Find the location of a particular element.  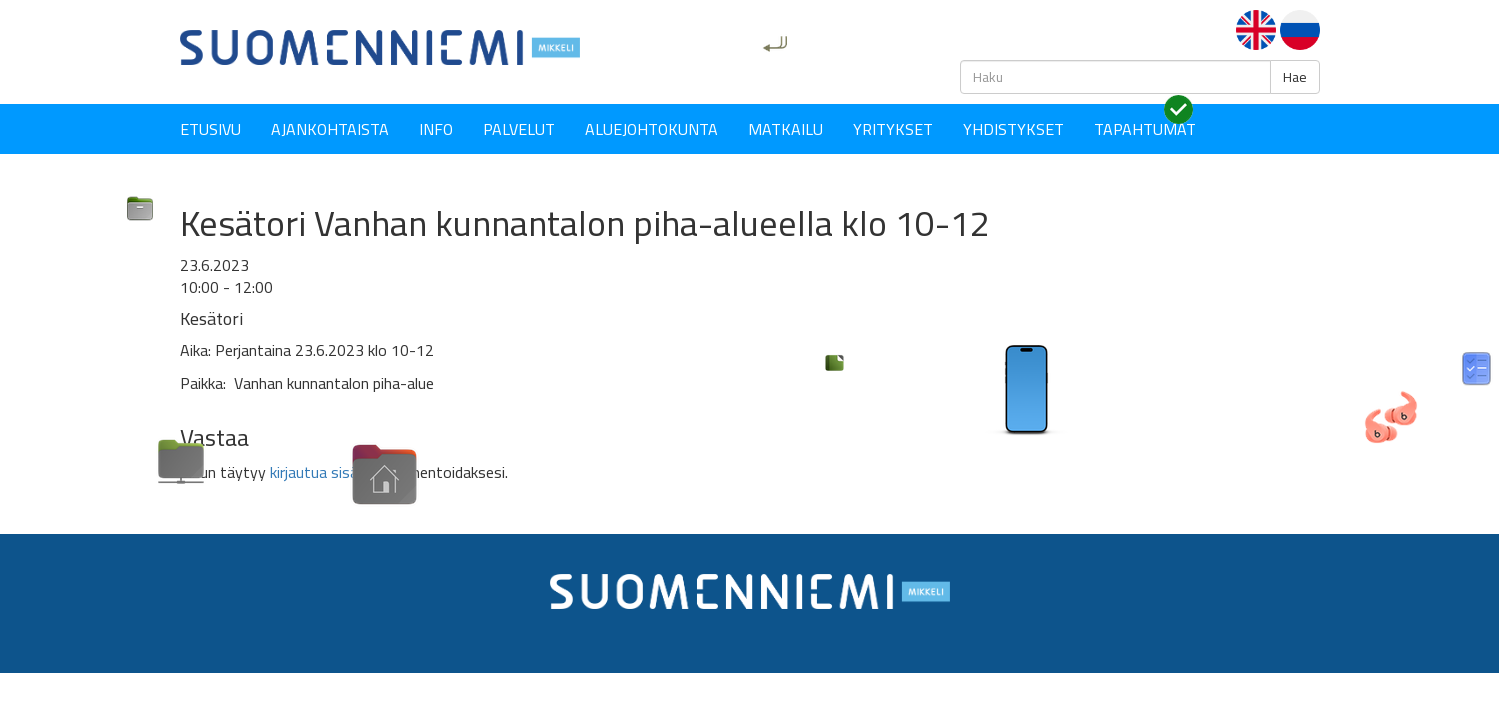

open the file manager is located at coordinates (140, 208).